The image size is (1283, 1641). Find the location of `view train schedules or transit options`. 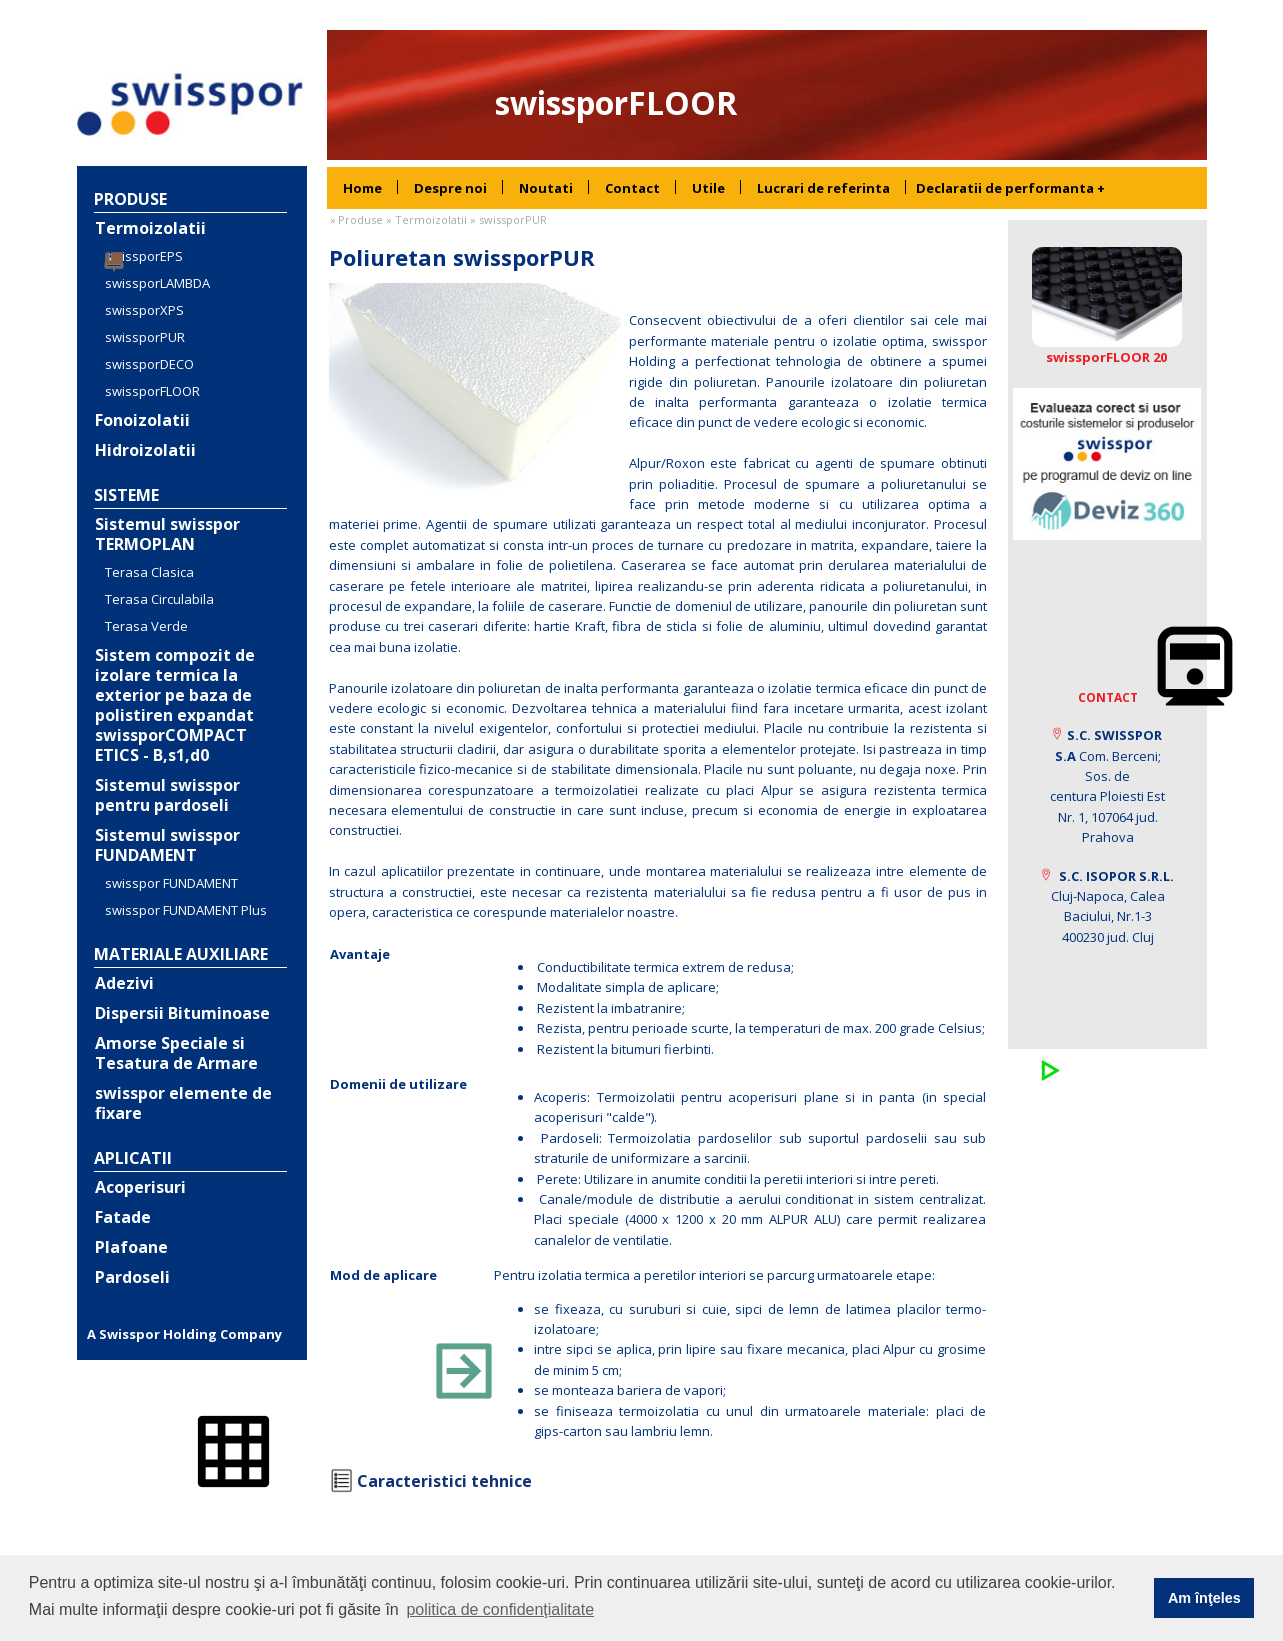

view train schedules or transit options is located at coordinates (1195, 664).